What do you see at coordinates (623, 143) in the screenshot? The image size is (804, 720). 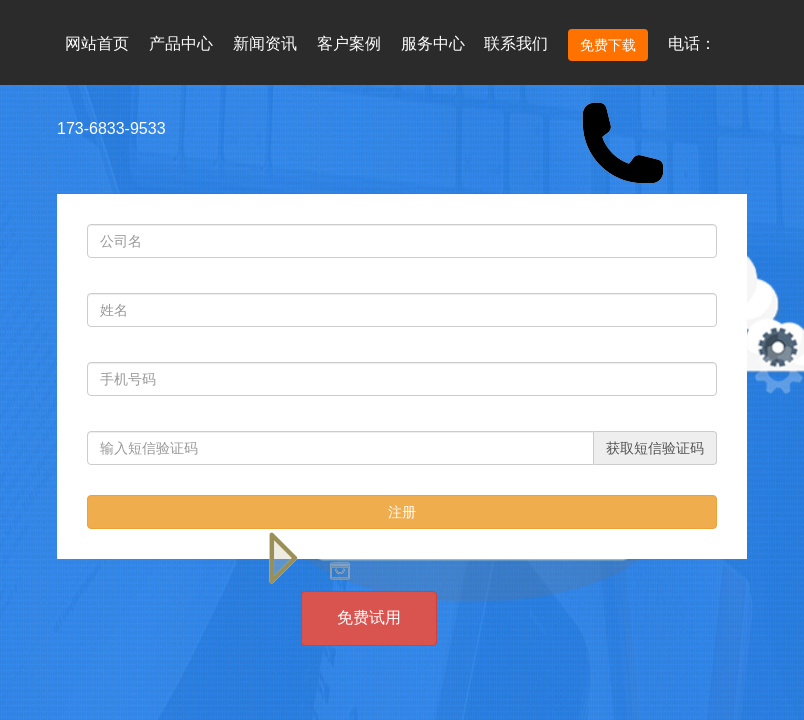 I see `make a phone call` at bounding box center [623, 143].